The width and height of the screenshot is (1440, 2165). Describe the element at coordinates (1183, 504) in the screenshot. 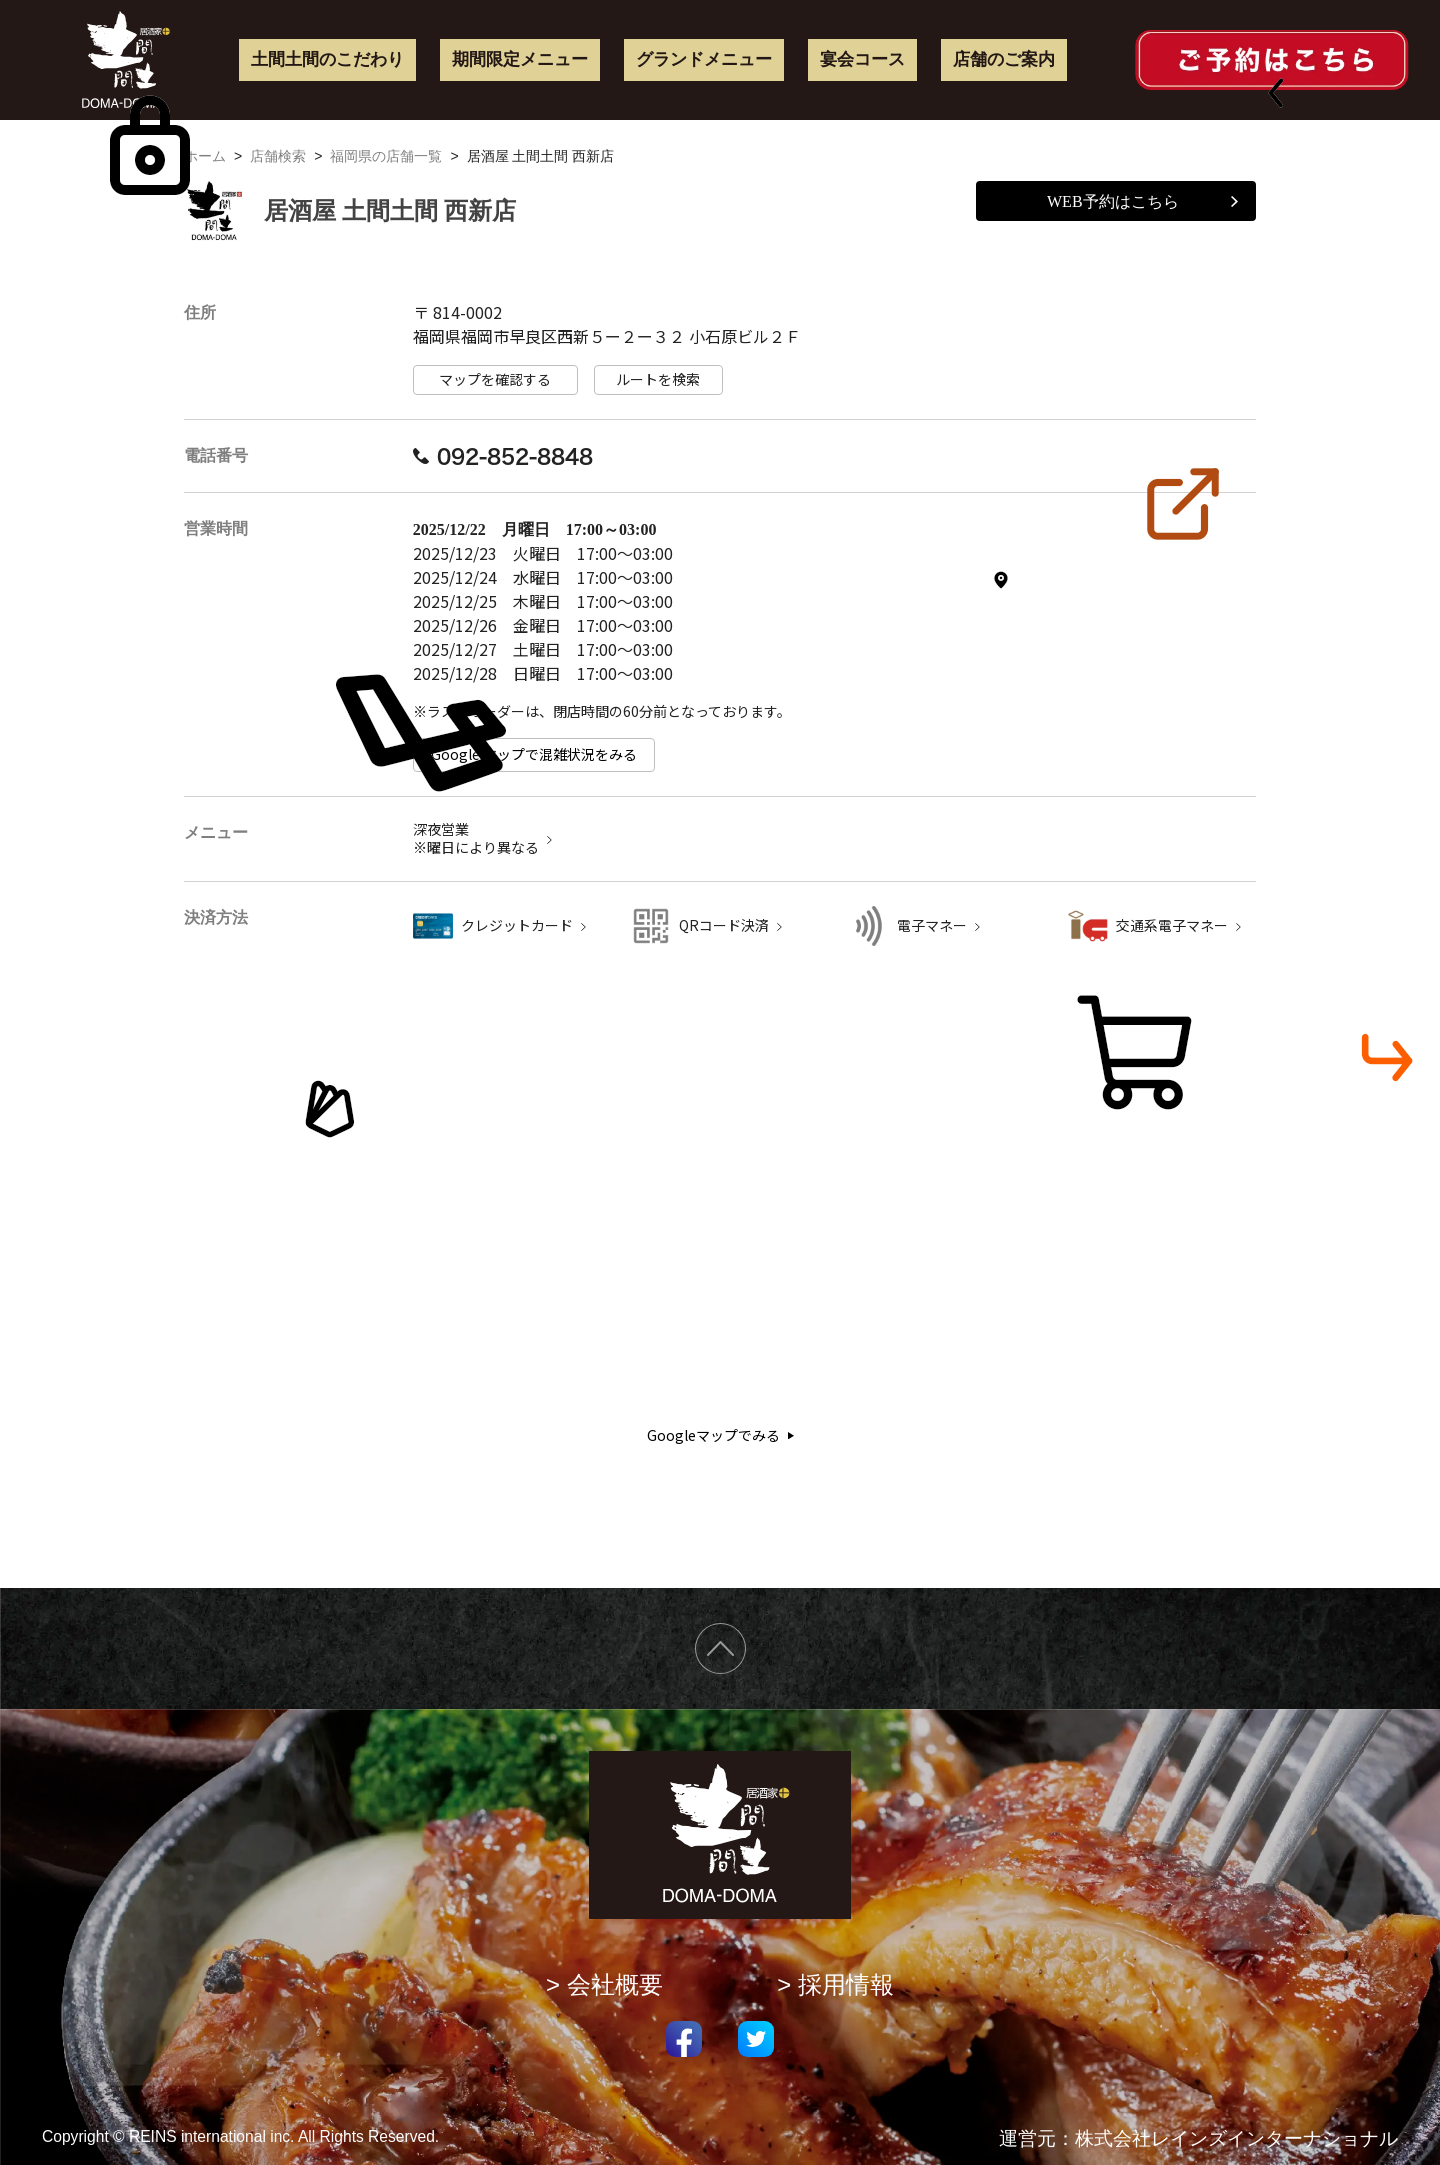

I see `open link in a new tab or window` at that location.